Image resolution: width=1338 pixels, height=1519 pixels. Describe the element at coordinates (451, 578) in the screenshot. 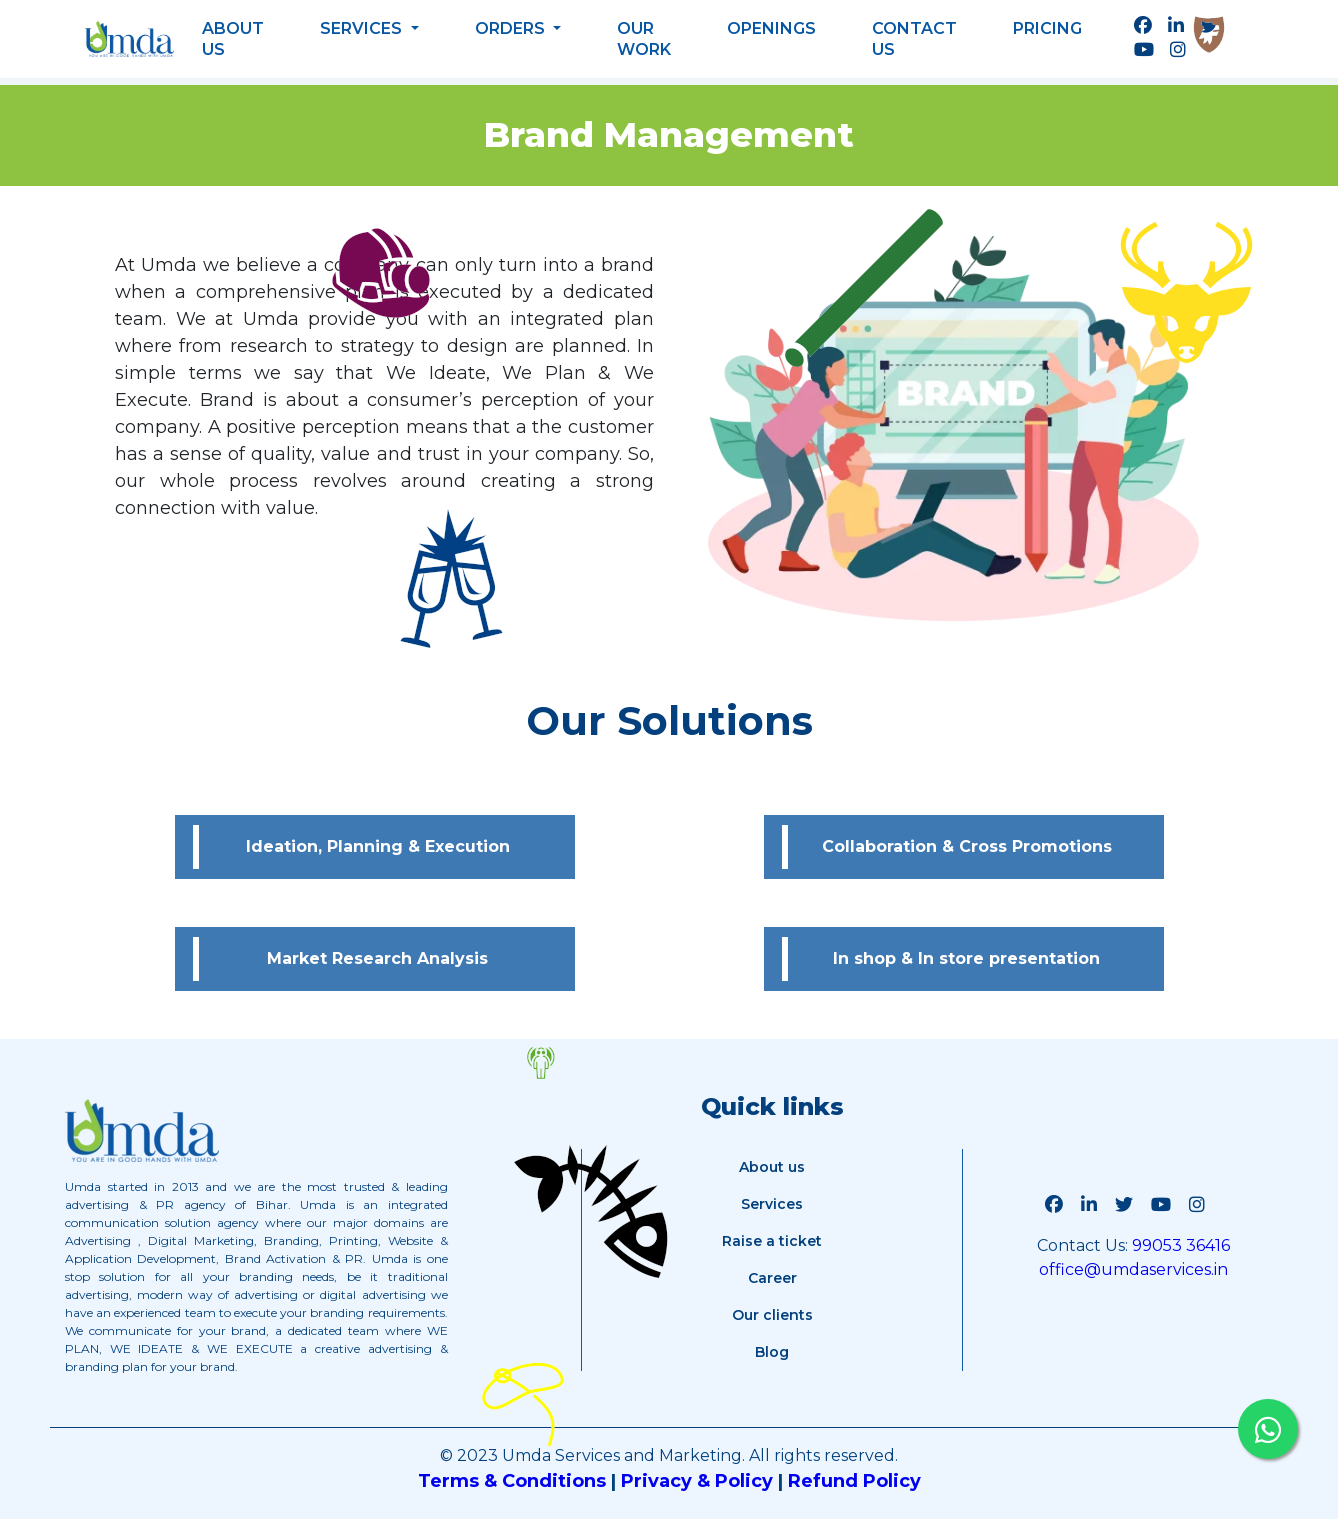

I see `celebrate an achievement or milestone` at that location.